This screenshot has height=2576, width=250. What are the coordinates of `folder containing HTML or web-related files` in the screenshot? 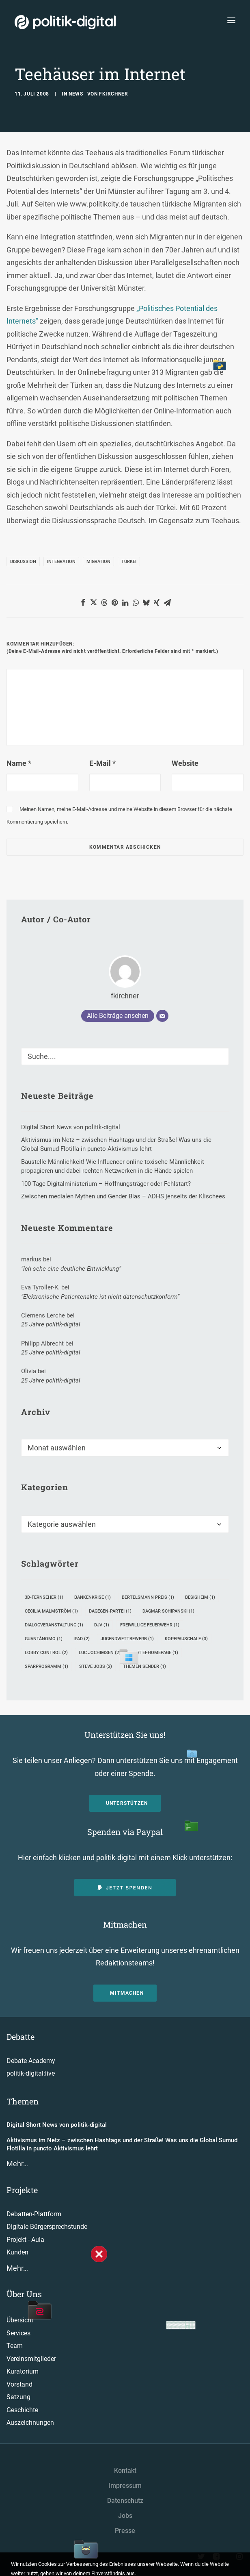 It's located at (192, 1754).